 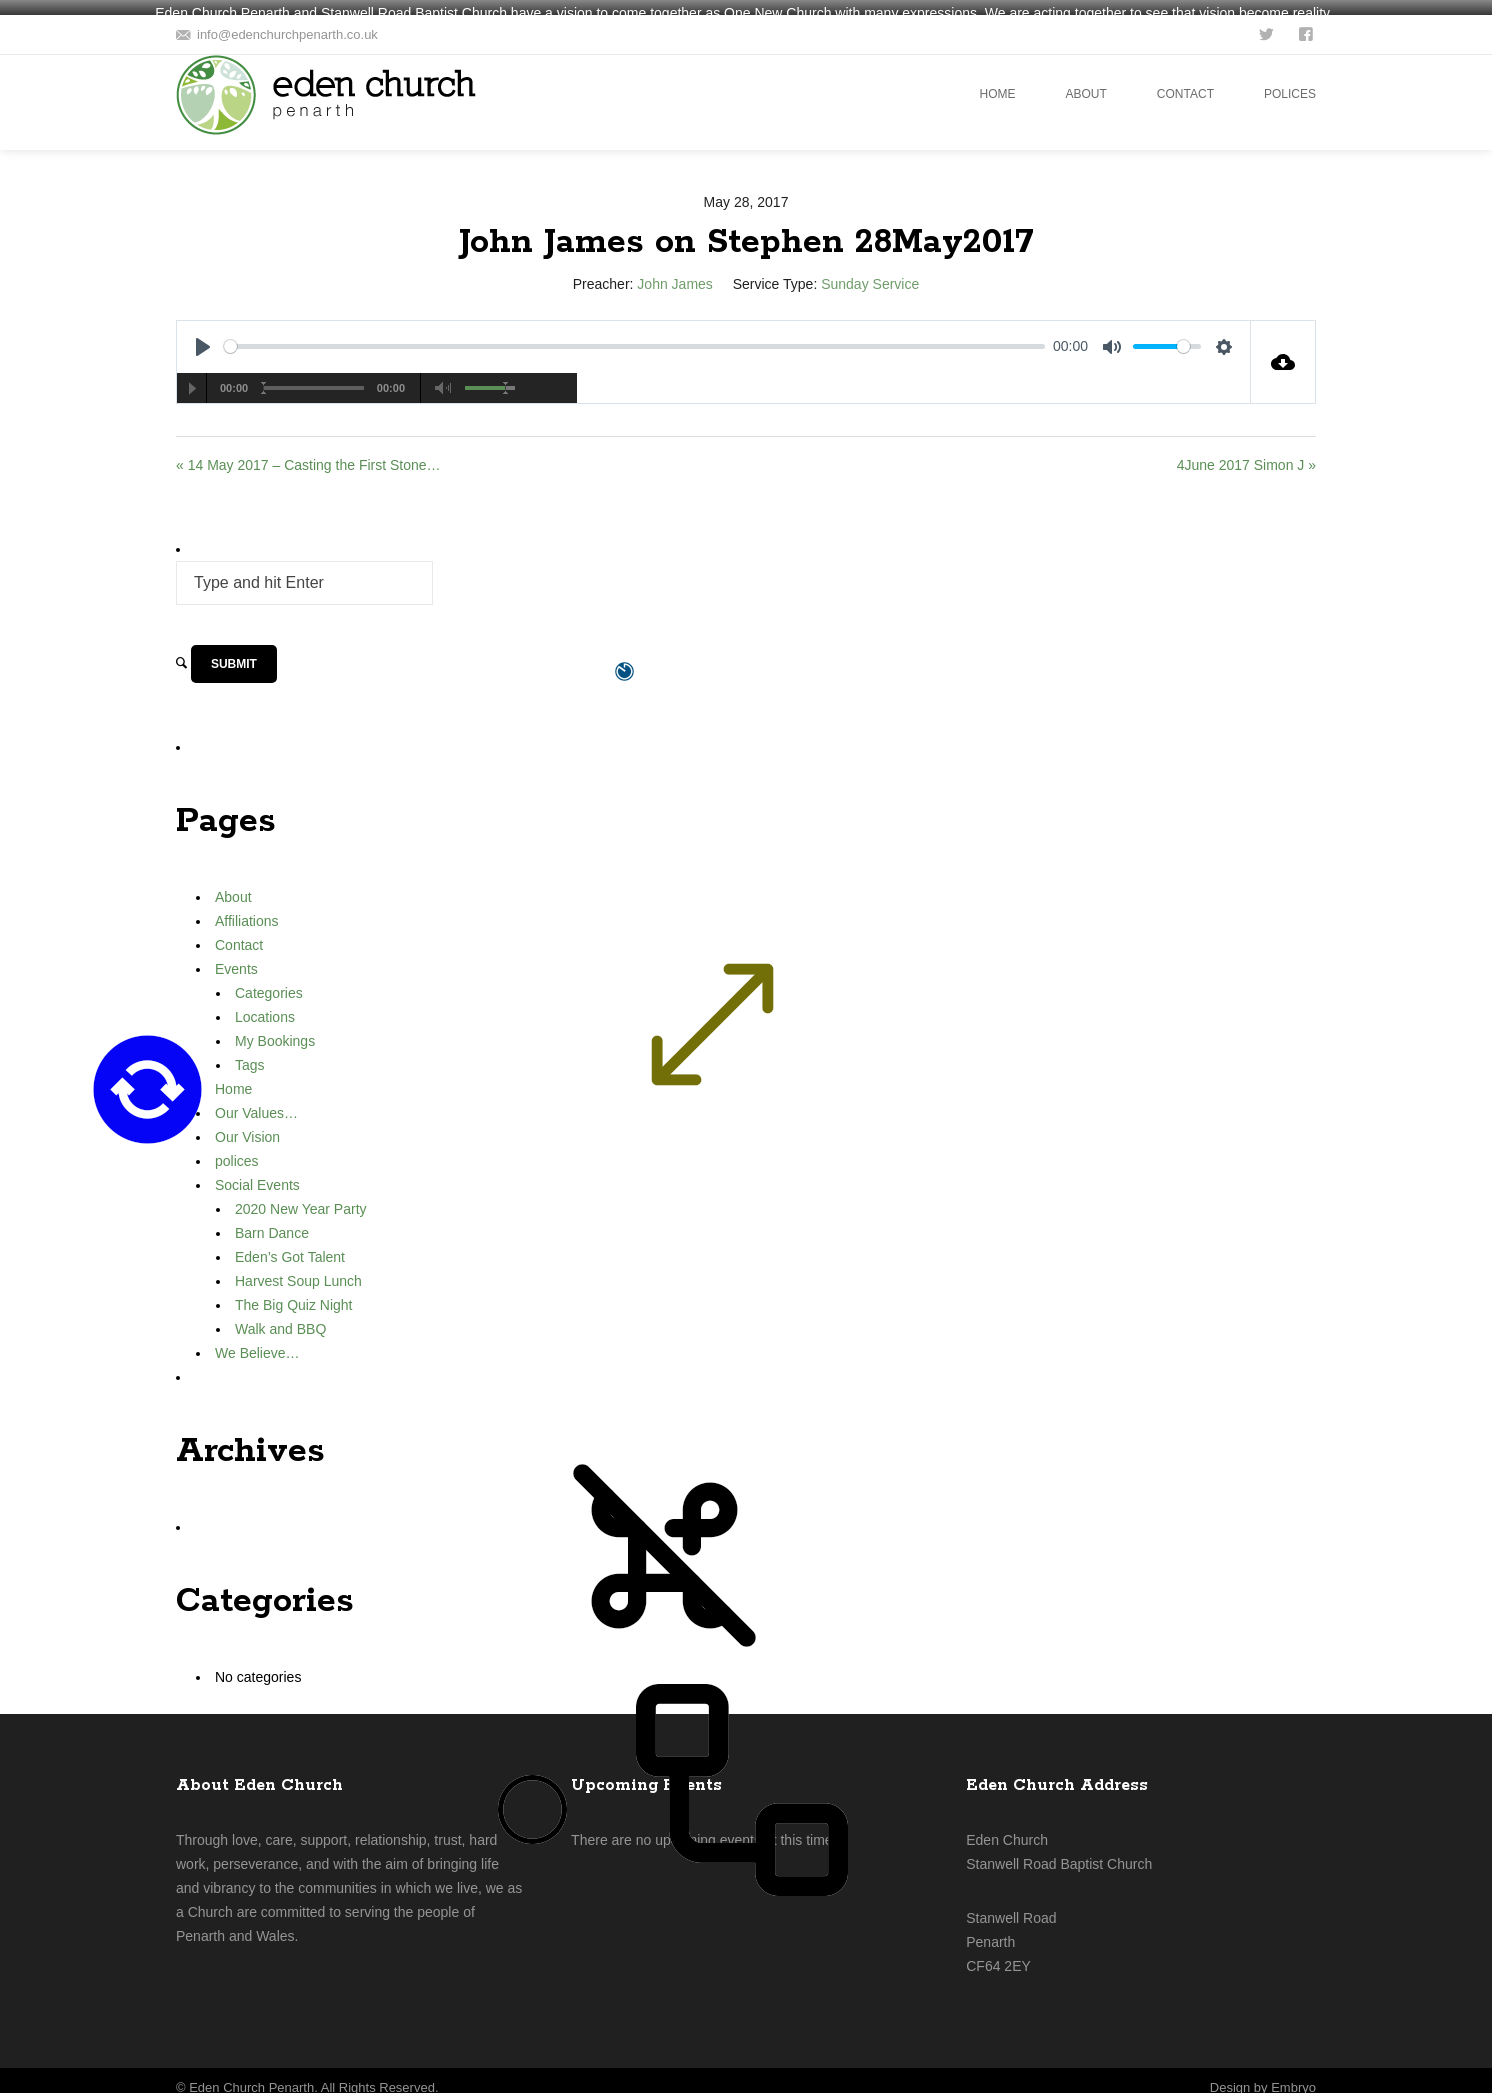 What do you see at coordinates (664, 1555) in the screenshot?
I see `command key shortcut disabled` at bounding box center [664, 1555].